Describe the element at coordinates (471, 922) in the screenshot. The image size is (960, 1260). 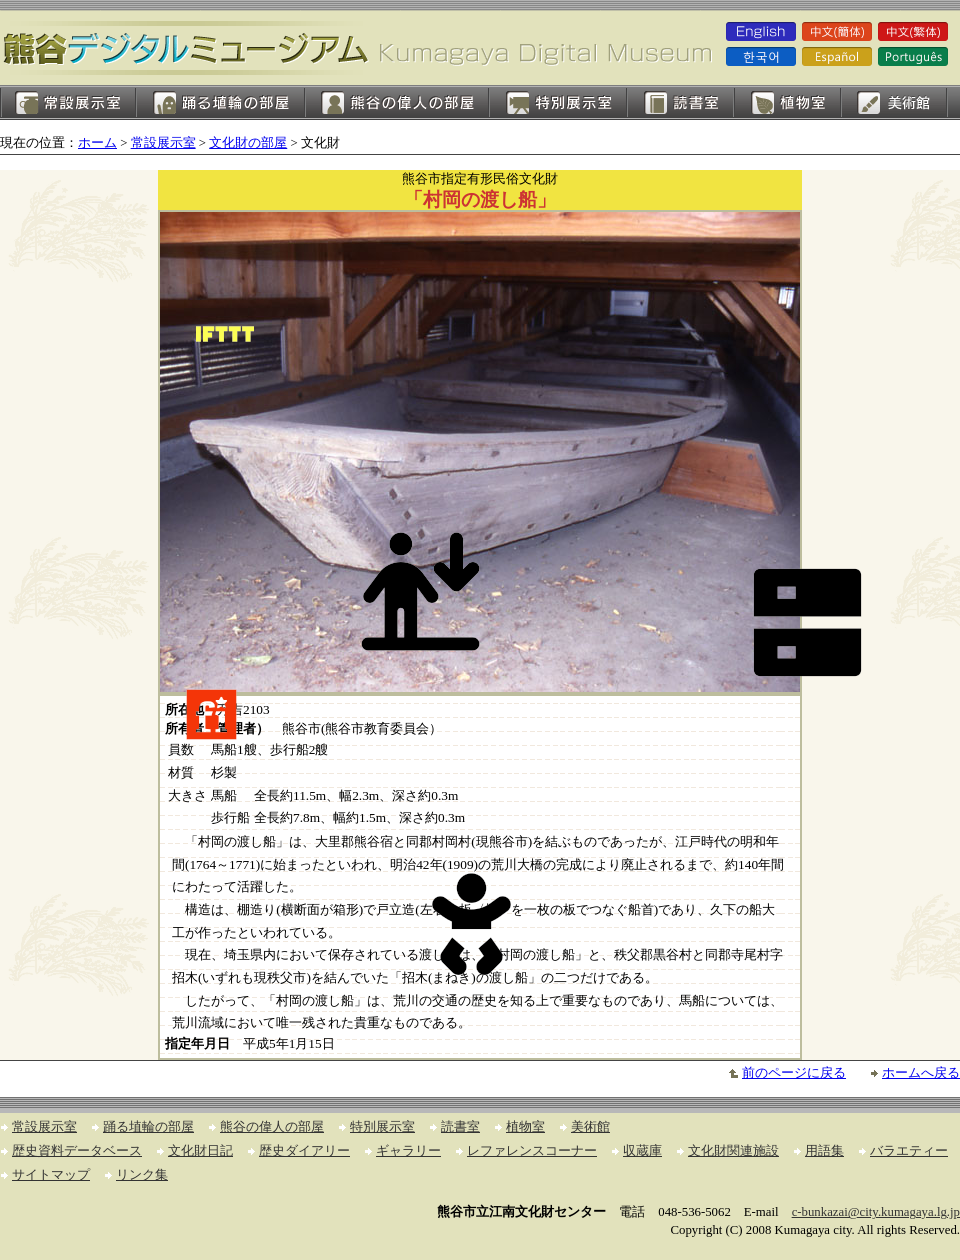
I see `access baby or infant-related features` at that location.